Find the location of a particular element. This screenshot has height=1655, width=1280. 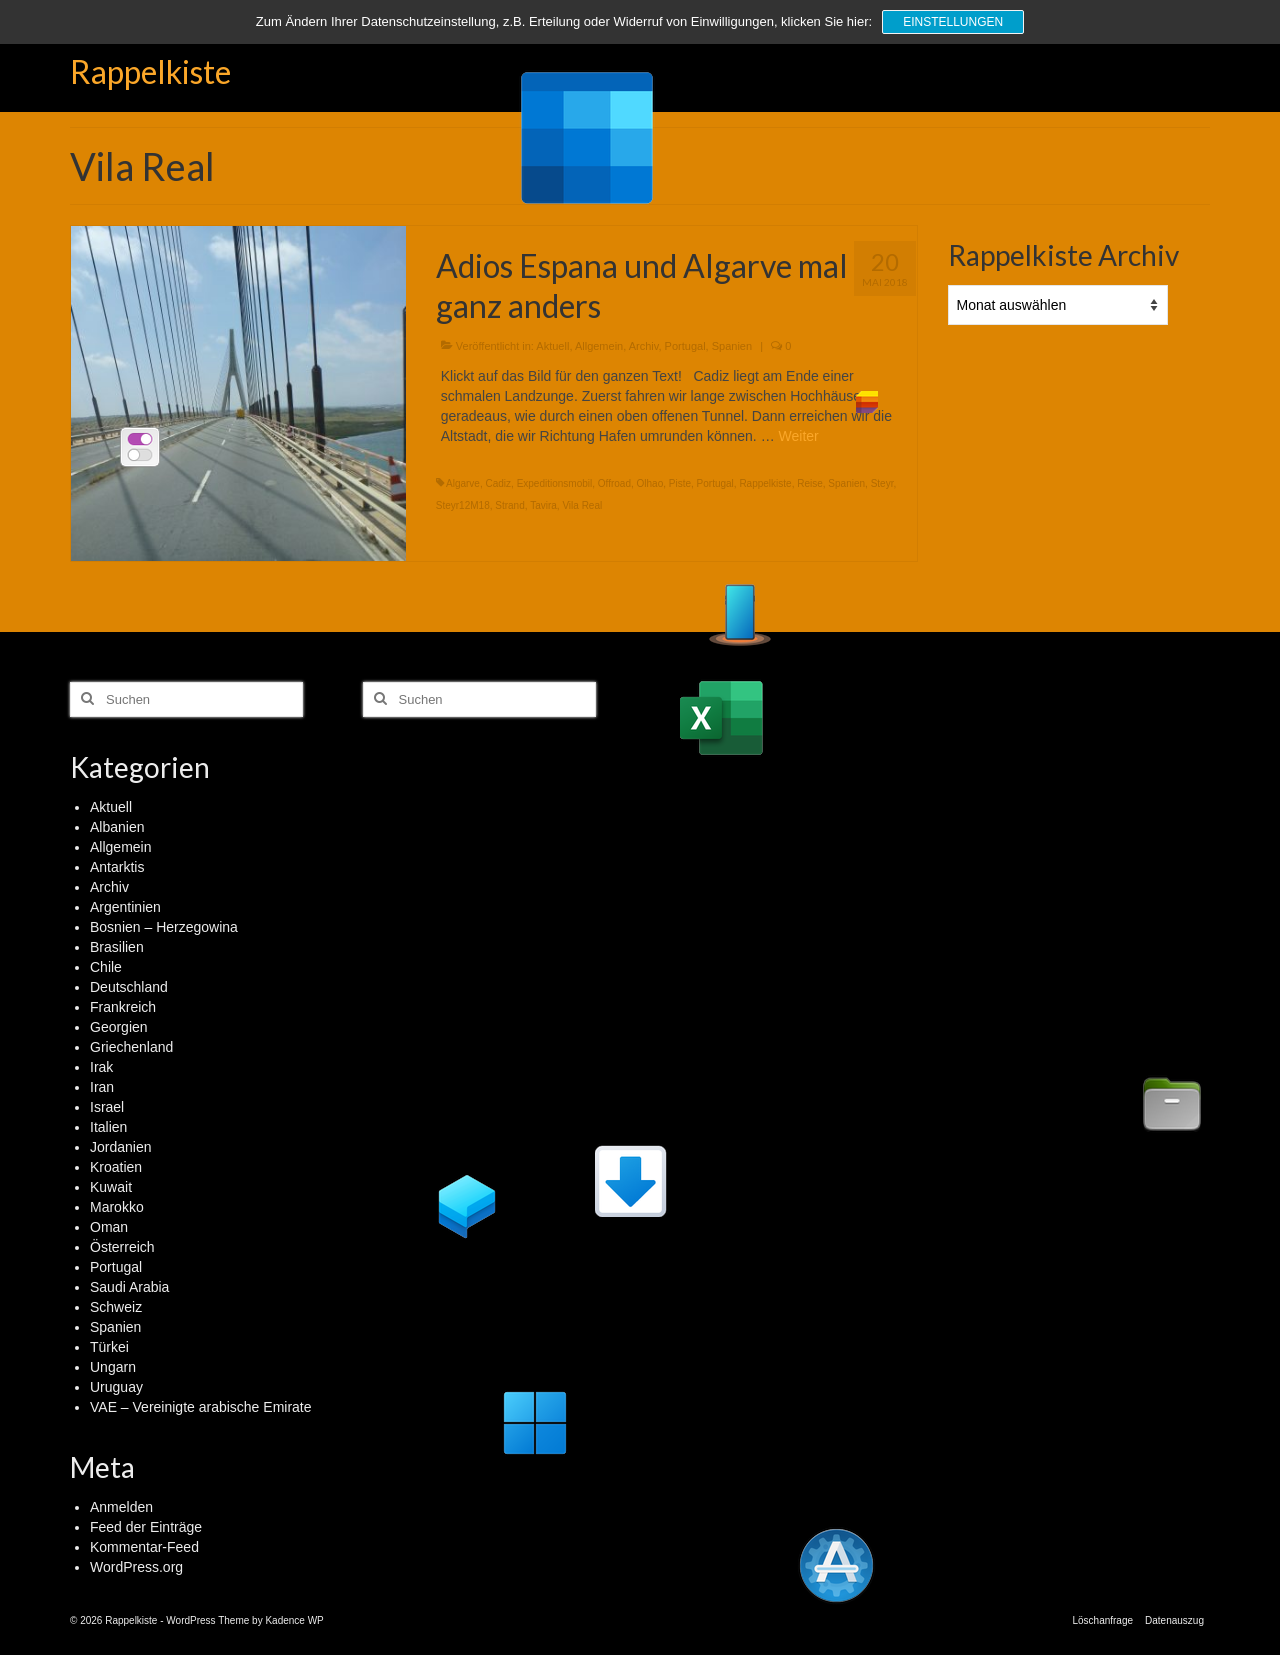

open the calendar app is located at coordinates (587, 138).